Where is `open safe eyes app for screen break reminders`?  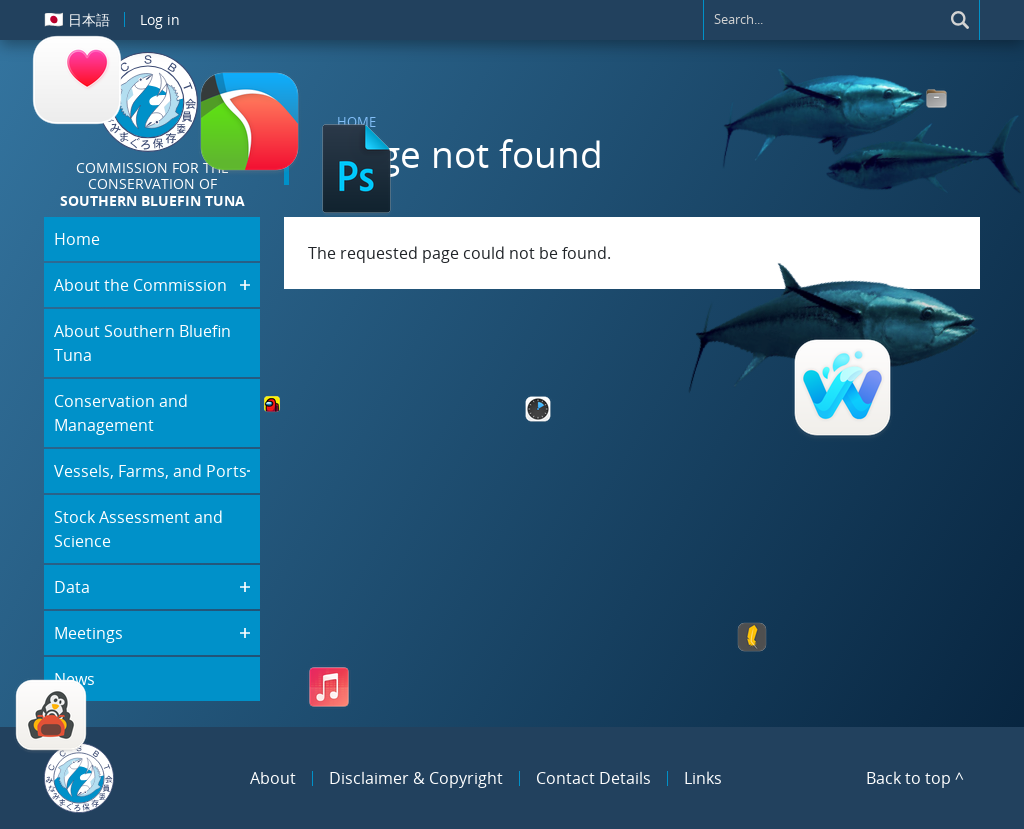 open safe eyes app for screen break reminders is located at coordinates (538, 409).